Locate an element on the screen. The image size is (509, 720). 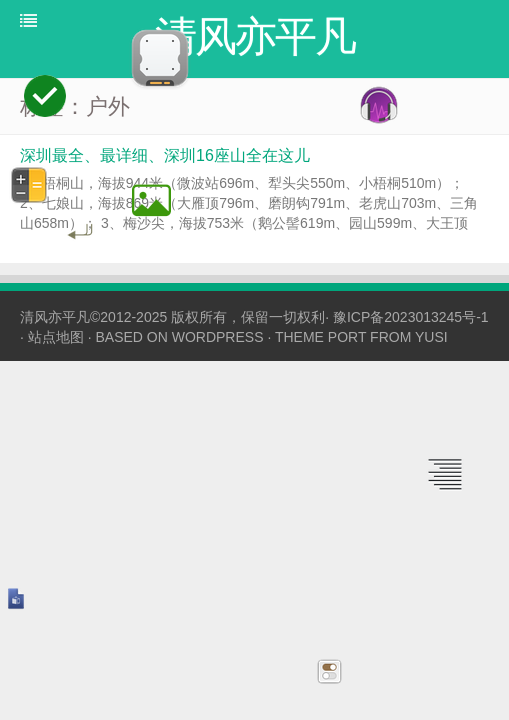
confirm or approve an action is located at coordinates (45, 96).